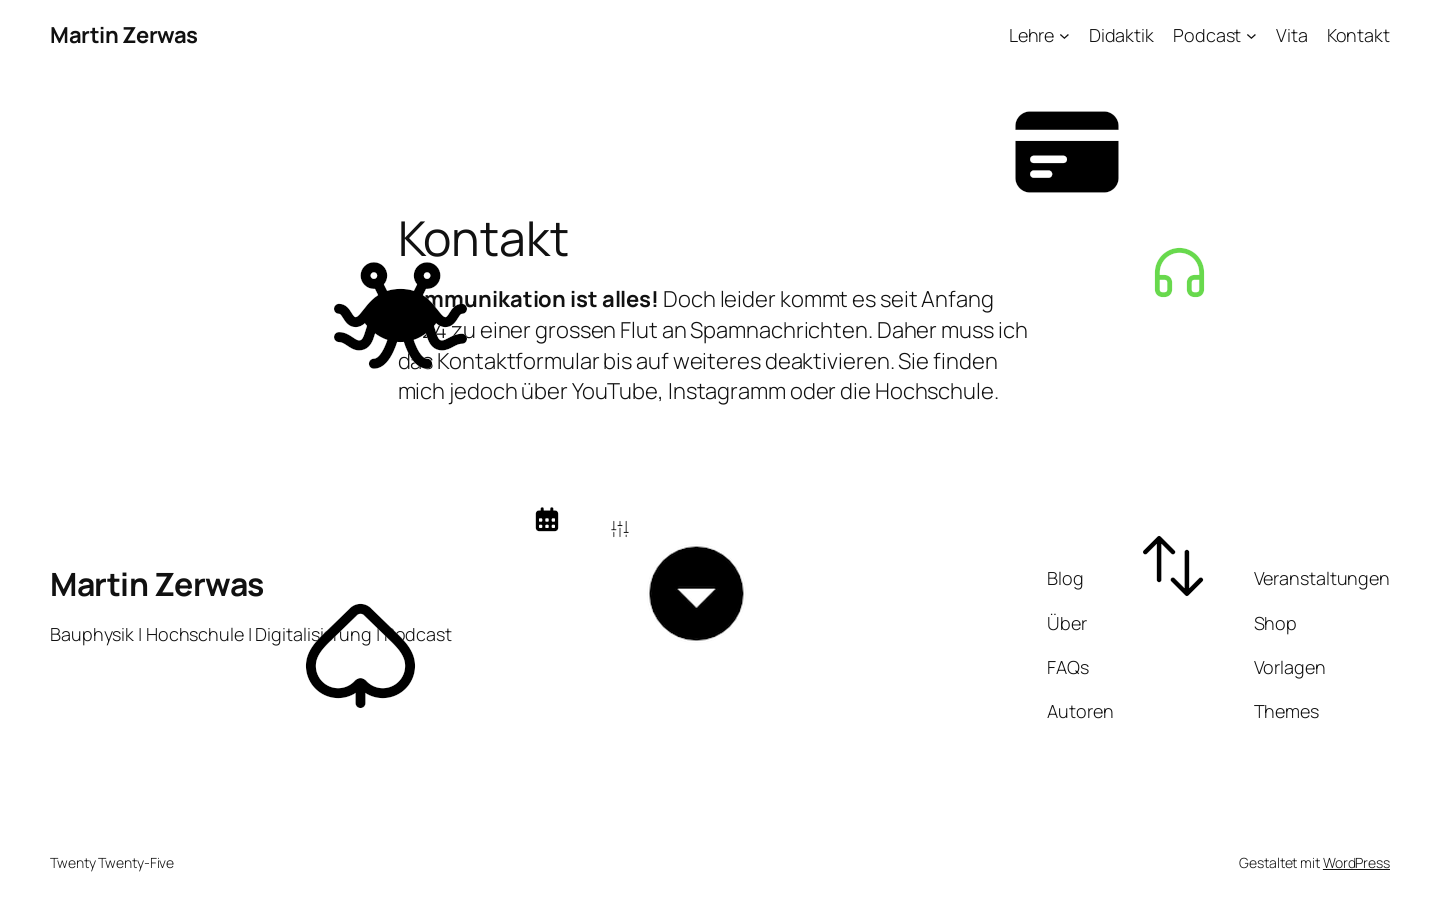 The height and width of the screenshot is (923, 1440). Describe the element at coordinates (1067, 152) in the screenshot. I see `access payment methods` at that location.